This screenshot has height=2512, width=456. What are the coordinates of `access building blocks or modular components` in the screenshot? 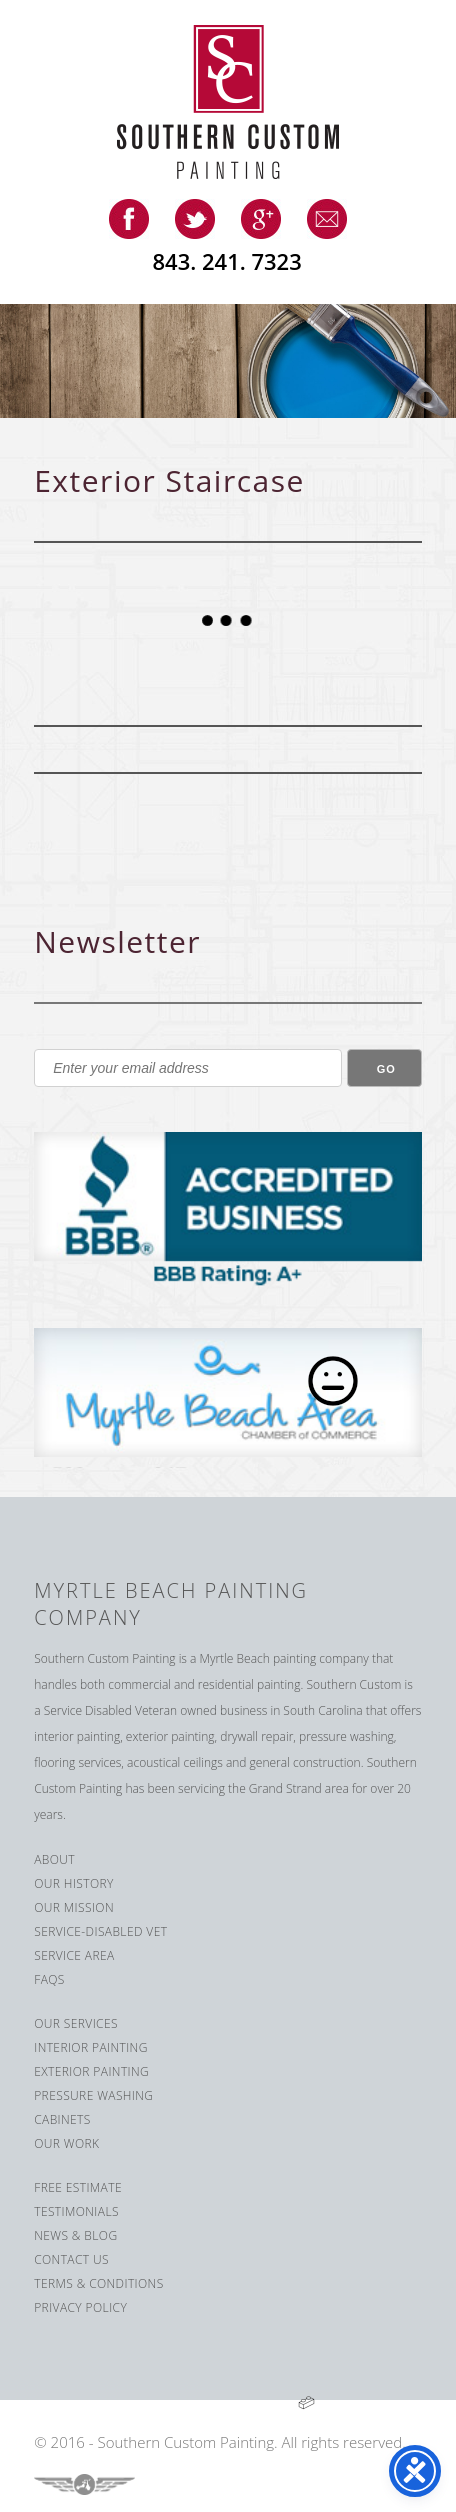 It's located at (306, 2402).